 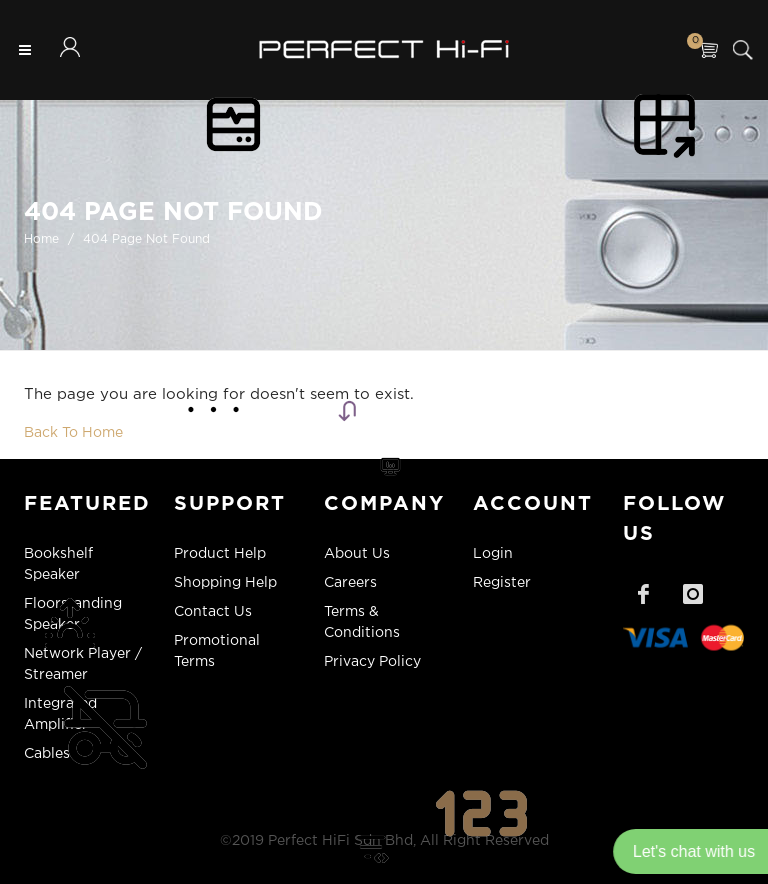 What do you see at coordinates (70, 623) in the screenshot?
I see `sunrise alarm or wake-up time indicator` at bounding box center [70, 623].